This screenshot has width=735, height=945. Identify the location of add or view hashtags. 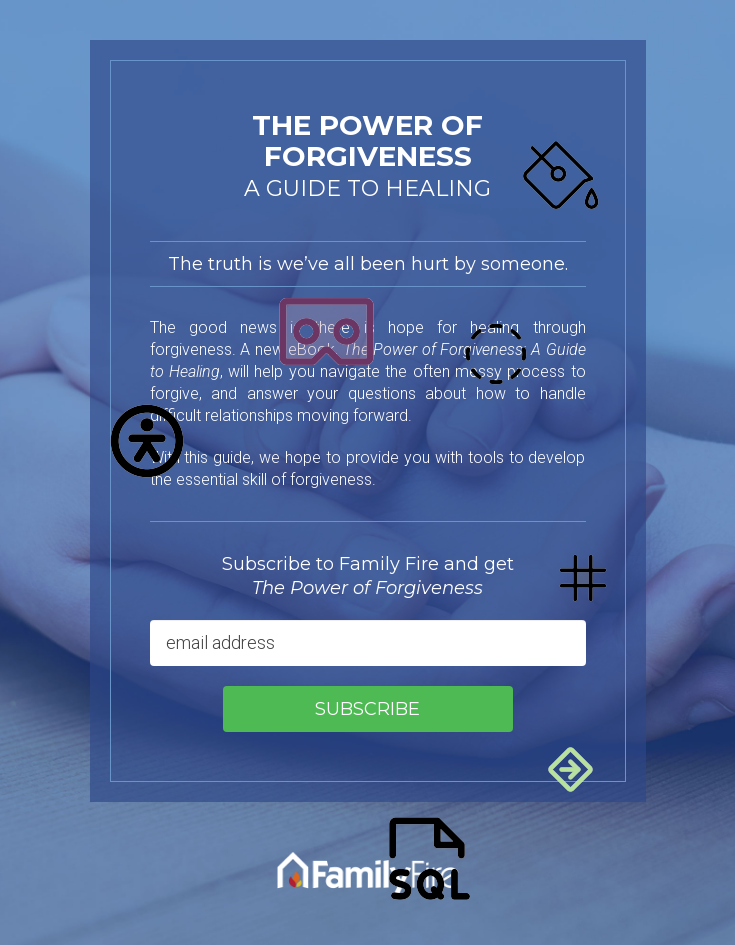
(583, 578).